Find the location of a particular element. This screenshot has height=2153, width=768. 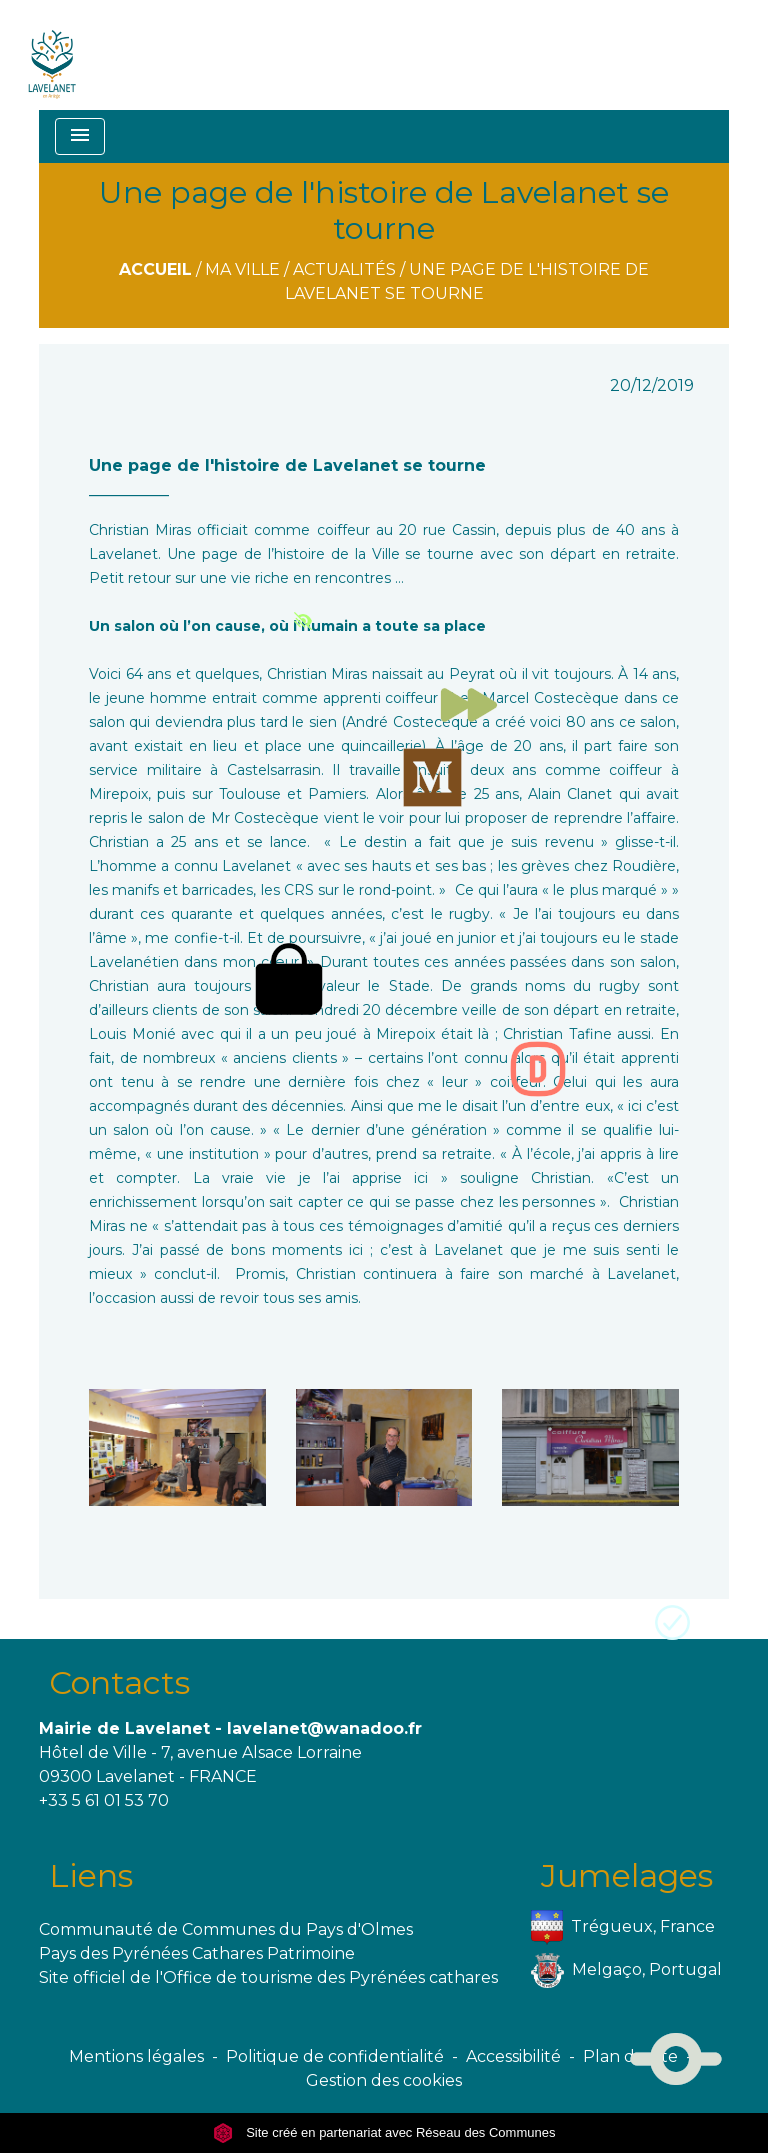

indicates a "D" rating or grade is located at coordinates (538, 1069).